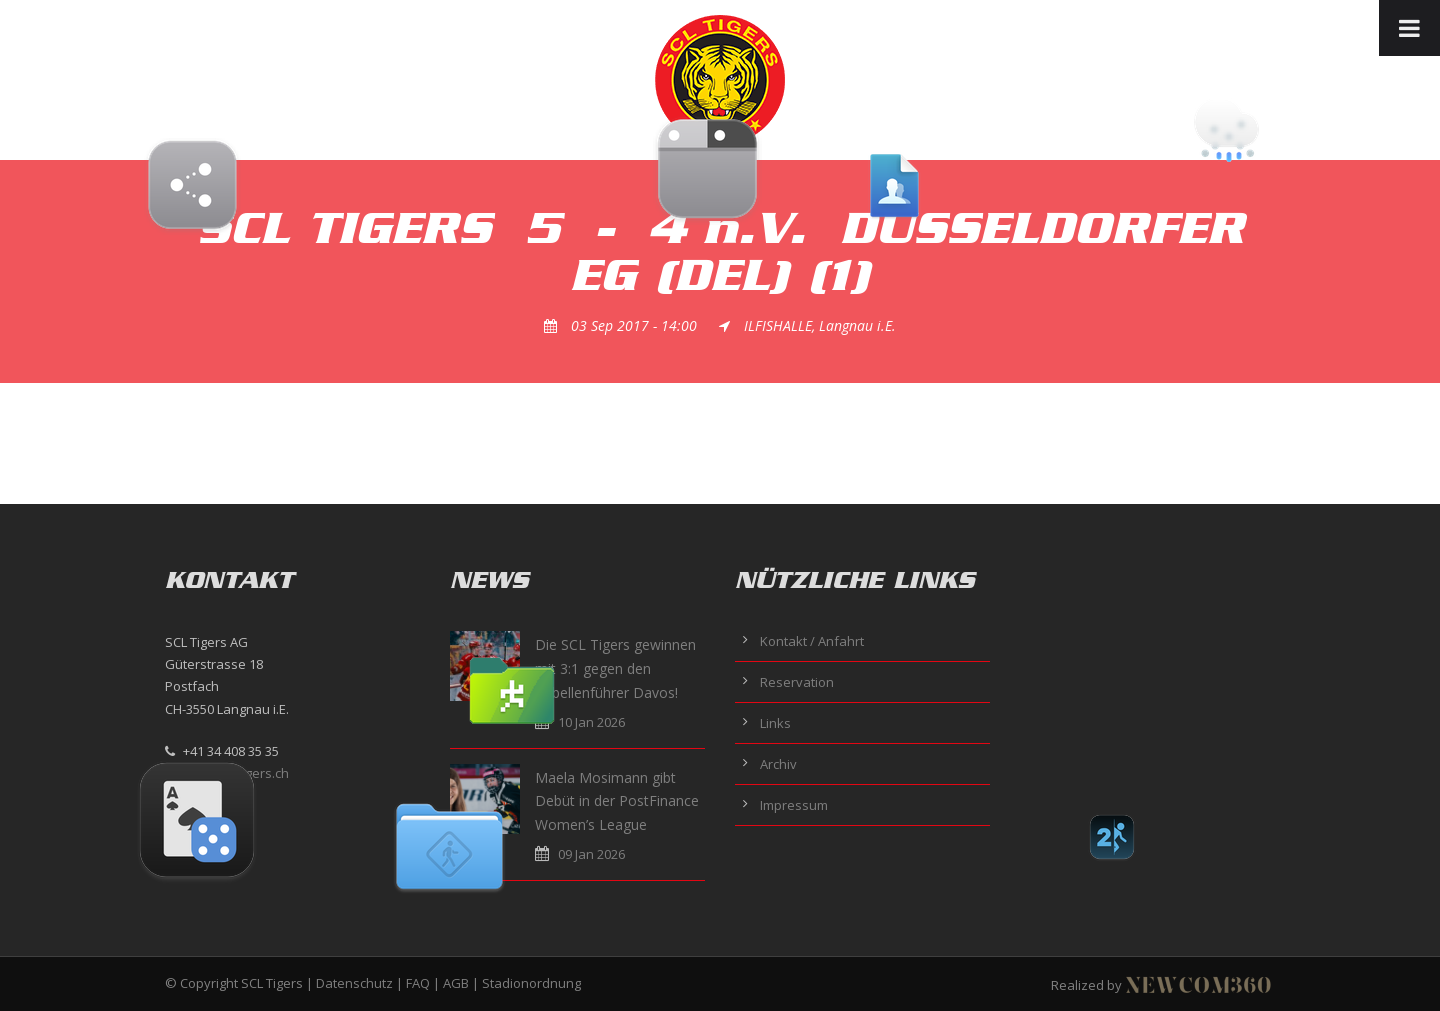 The image size is (1440, 1011). I want to click on open network sharing preferences, so click(192, 186).